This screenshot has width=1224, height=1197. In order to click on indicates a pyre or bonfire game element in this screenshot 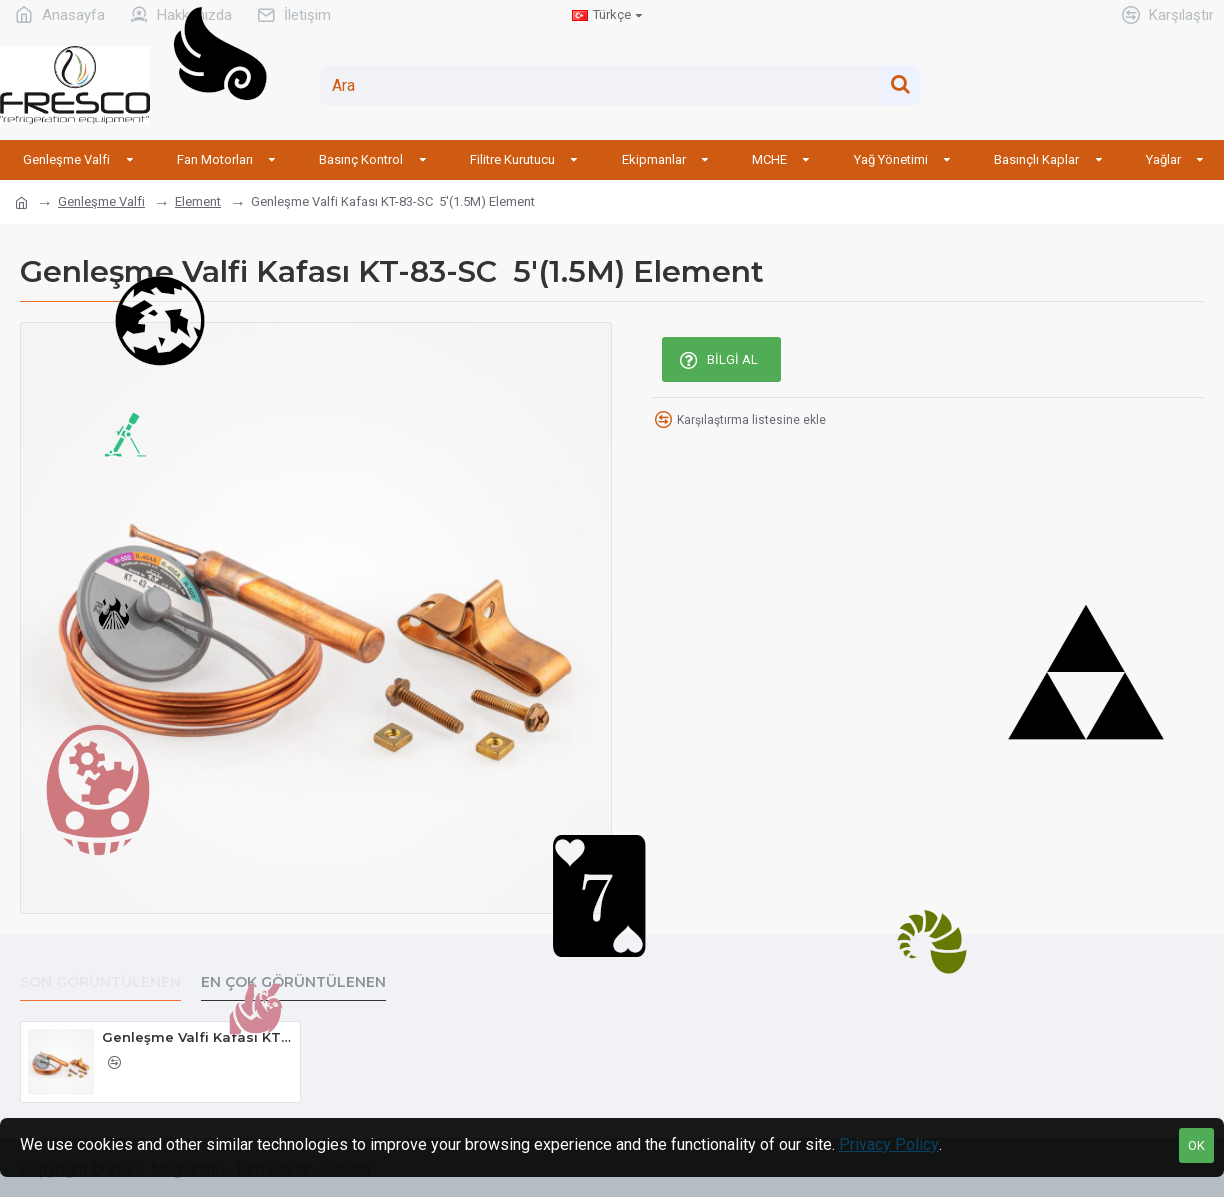, I will do `click(114, 613)`.